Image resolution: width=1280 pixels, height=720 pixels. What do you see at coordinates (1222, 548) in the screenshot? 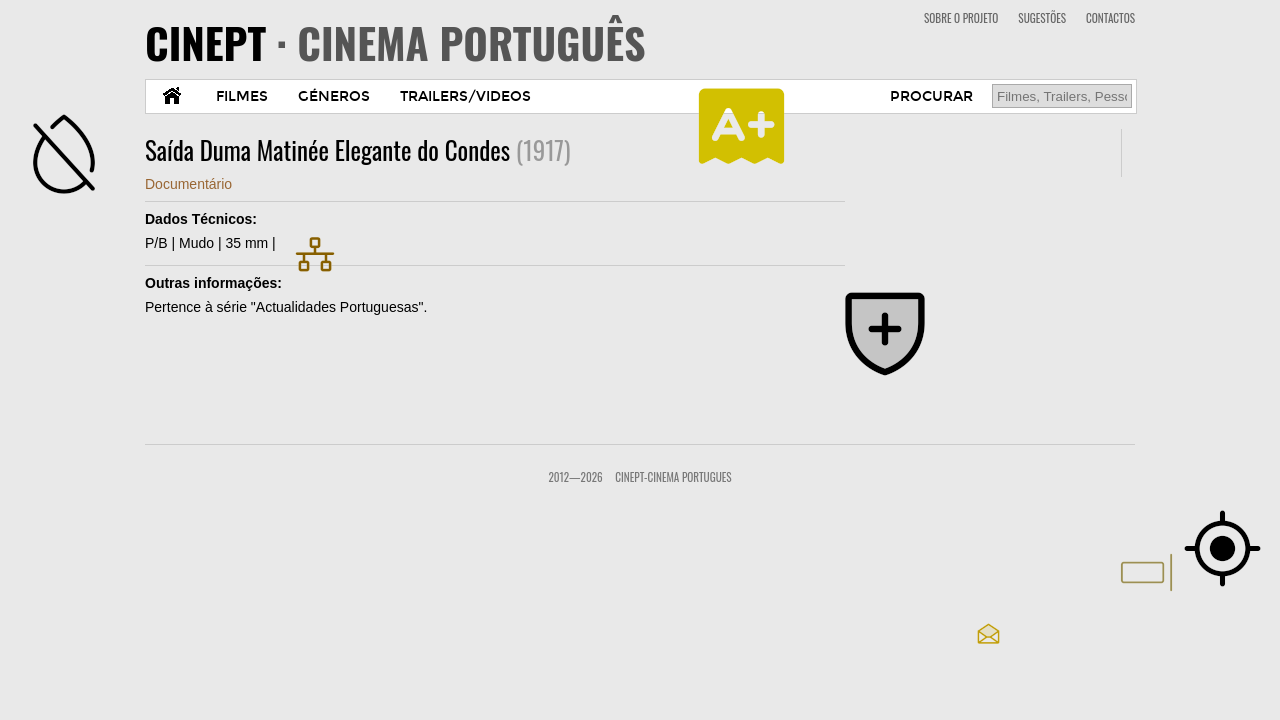
I see `lock onto current GPS location` at bounding box center [1222, 548].